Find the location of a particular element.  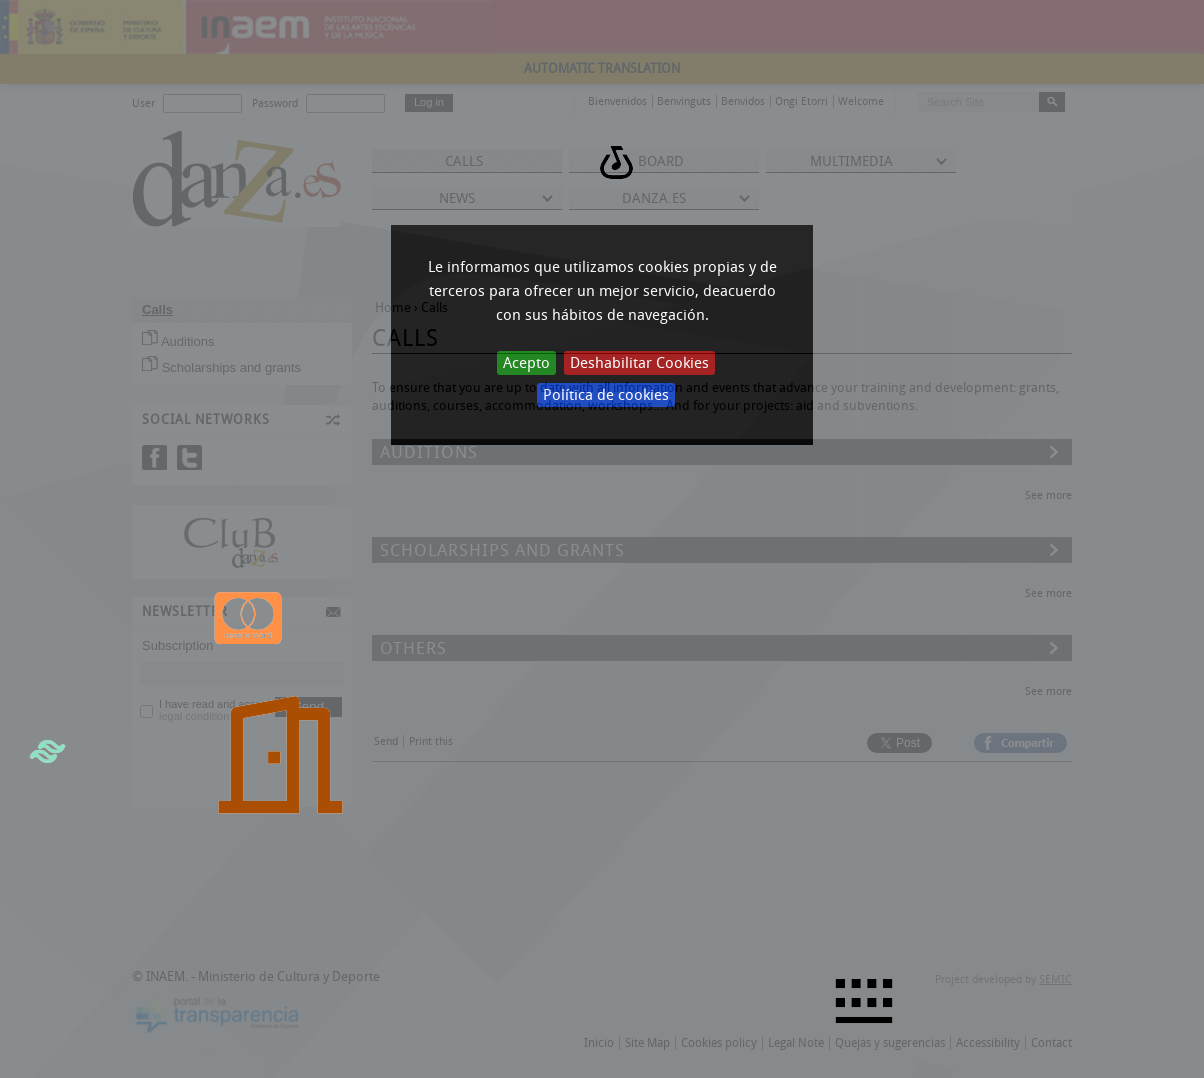

pay with mastercard is located at coordinates (248, 618).